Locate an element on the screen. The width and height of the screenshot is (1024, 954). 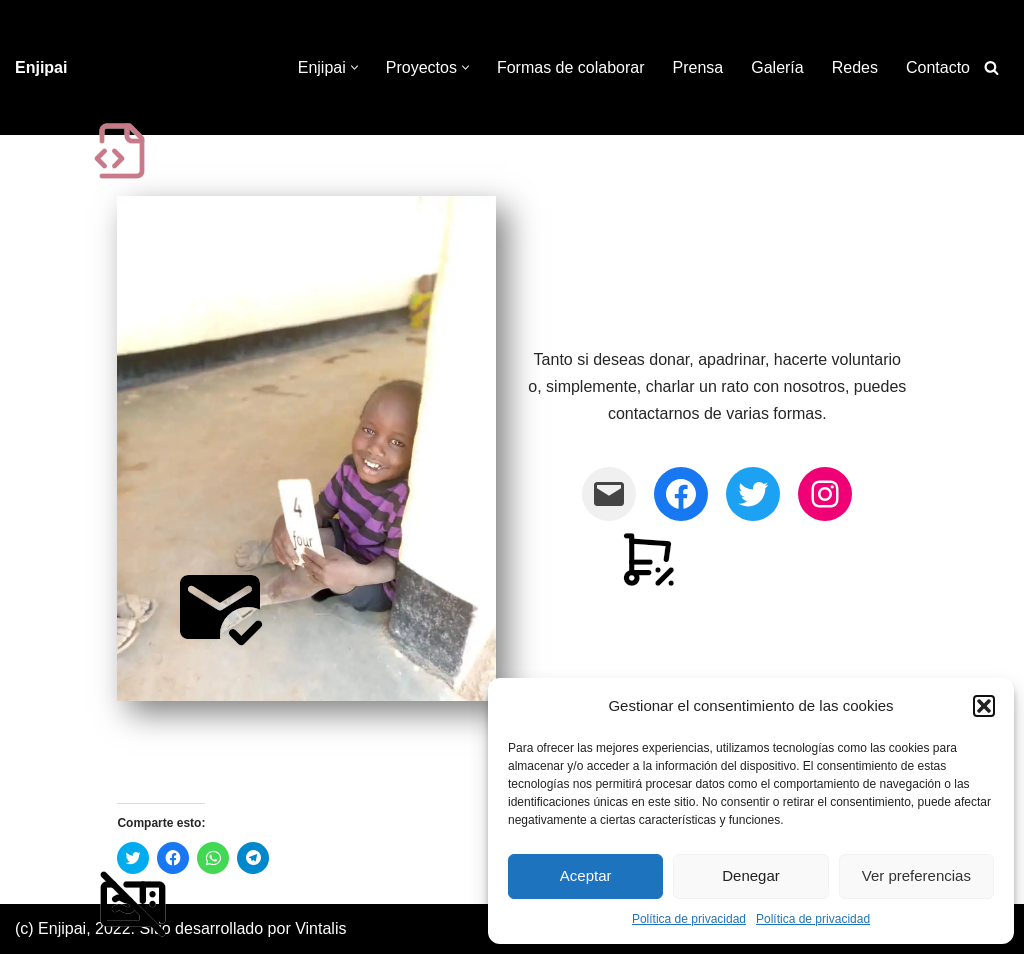
view source code file is located at coordinates (122, 151).